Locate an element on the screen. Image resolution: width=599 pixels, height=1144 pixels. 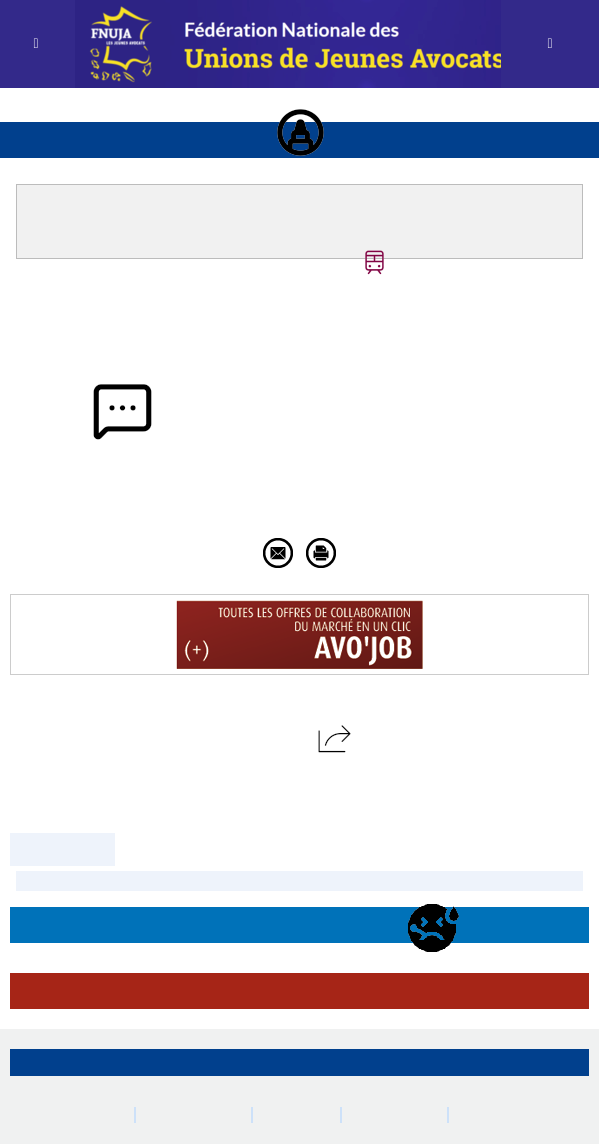
share content with others is located at coordinates (334, 737).